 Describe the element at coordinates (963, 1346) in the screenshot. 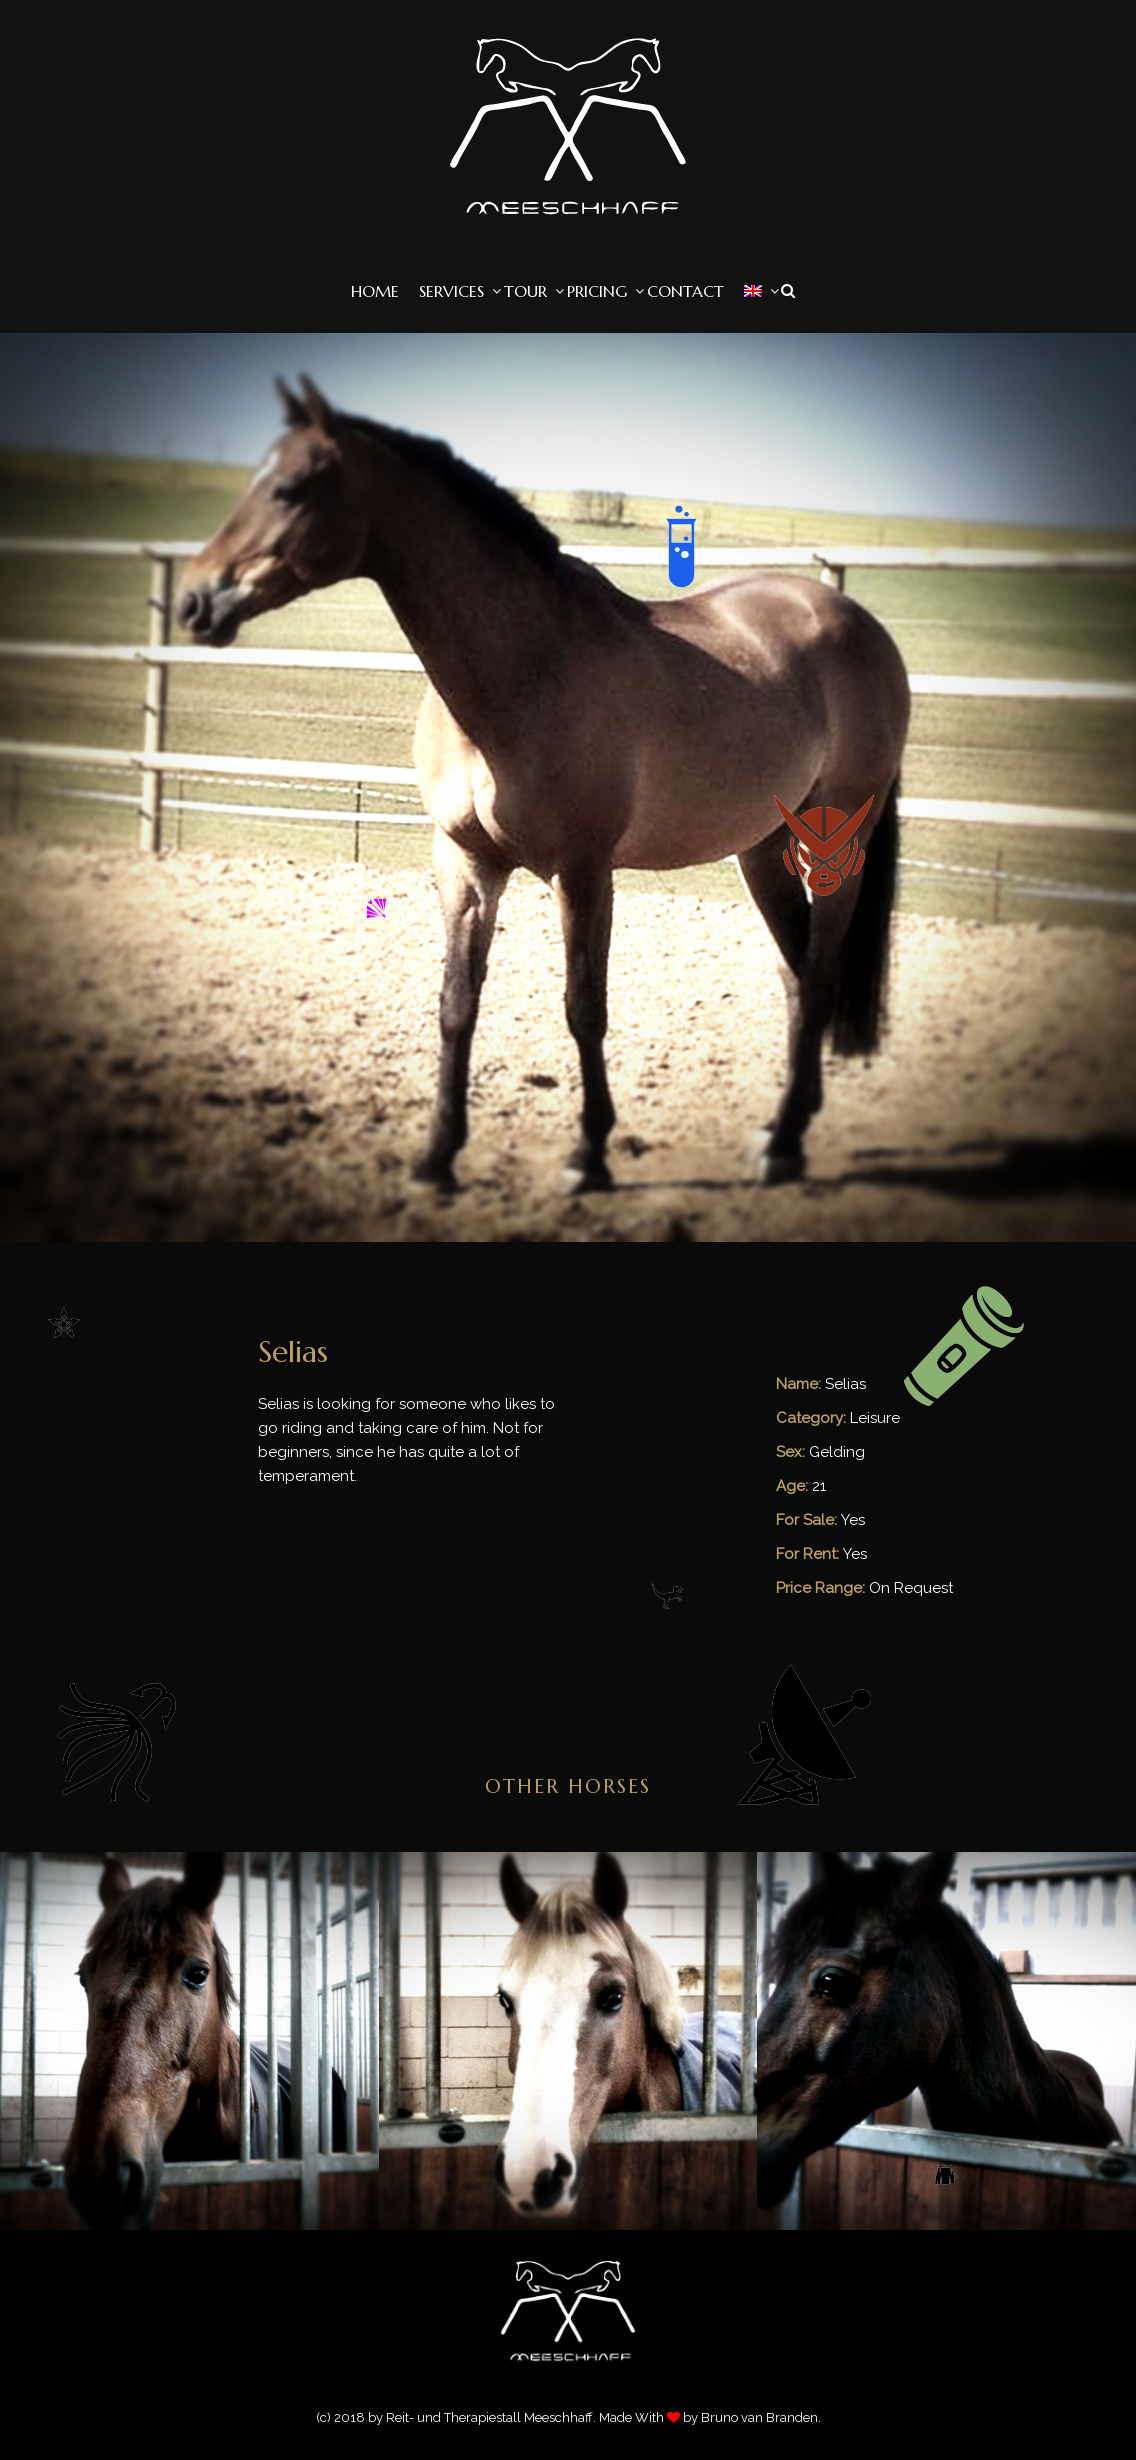

I see `toggle flashlight on/off` at that location.